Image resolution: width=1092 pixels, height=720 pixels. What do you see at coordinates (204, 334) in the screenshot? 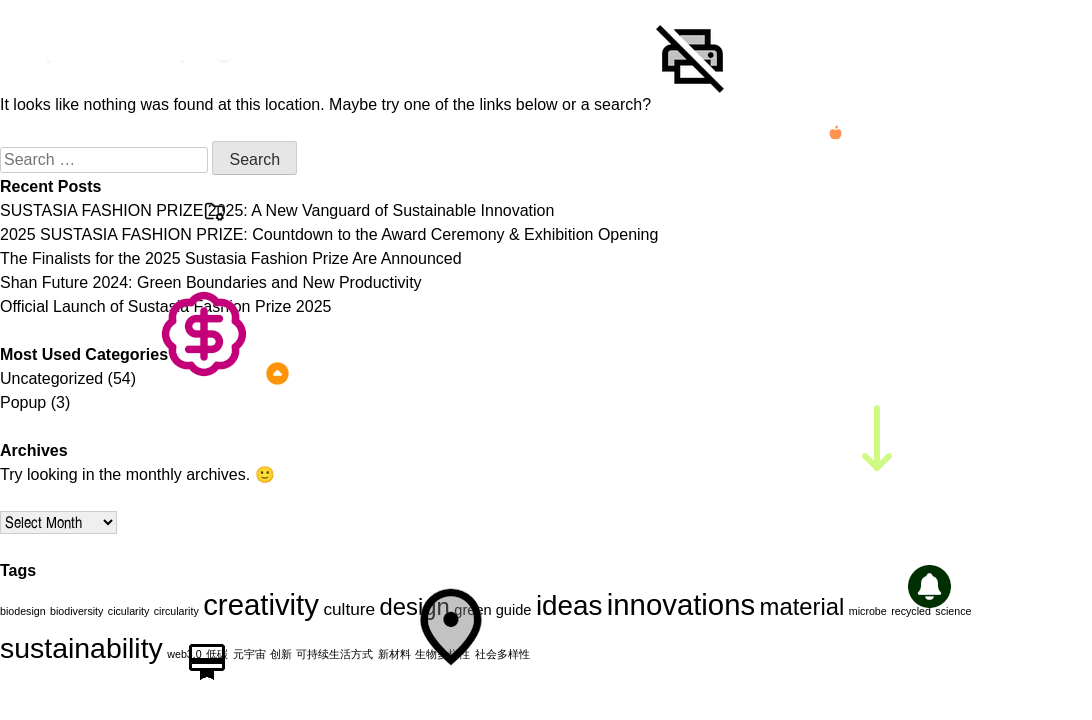
I see `view pricing or payment options` at bounding box center [204, 334].